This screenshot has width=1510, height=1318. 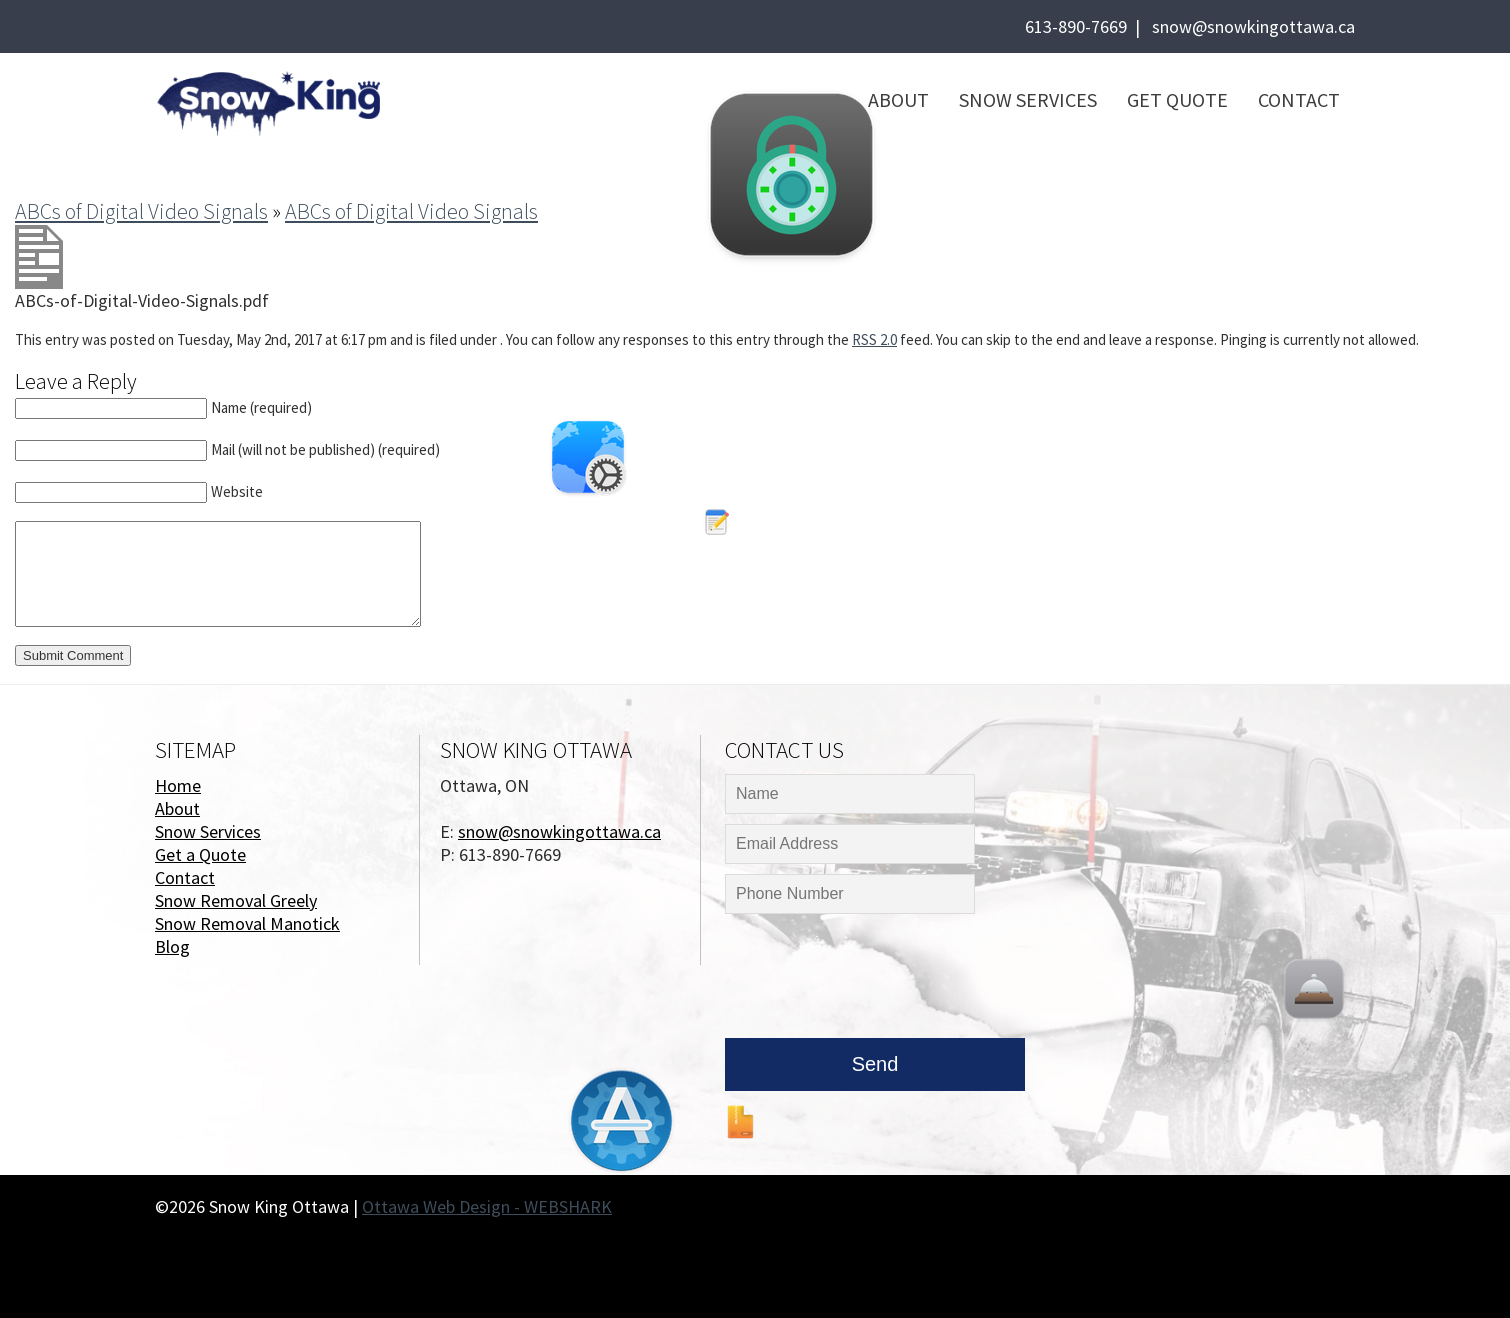 What do you see at coordinates (588, 457) in the screenshot?
I see `configure network and workgroup settings` at bounding box center [588, 457].